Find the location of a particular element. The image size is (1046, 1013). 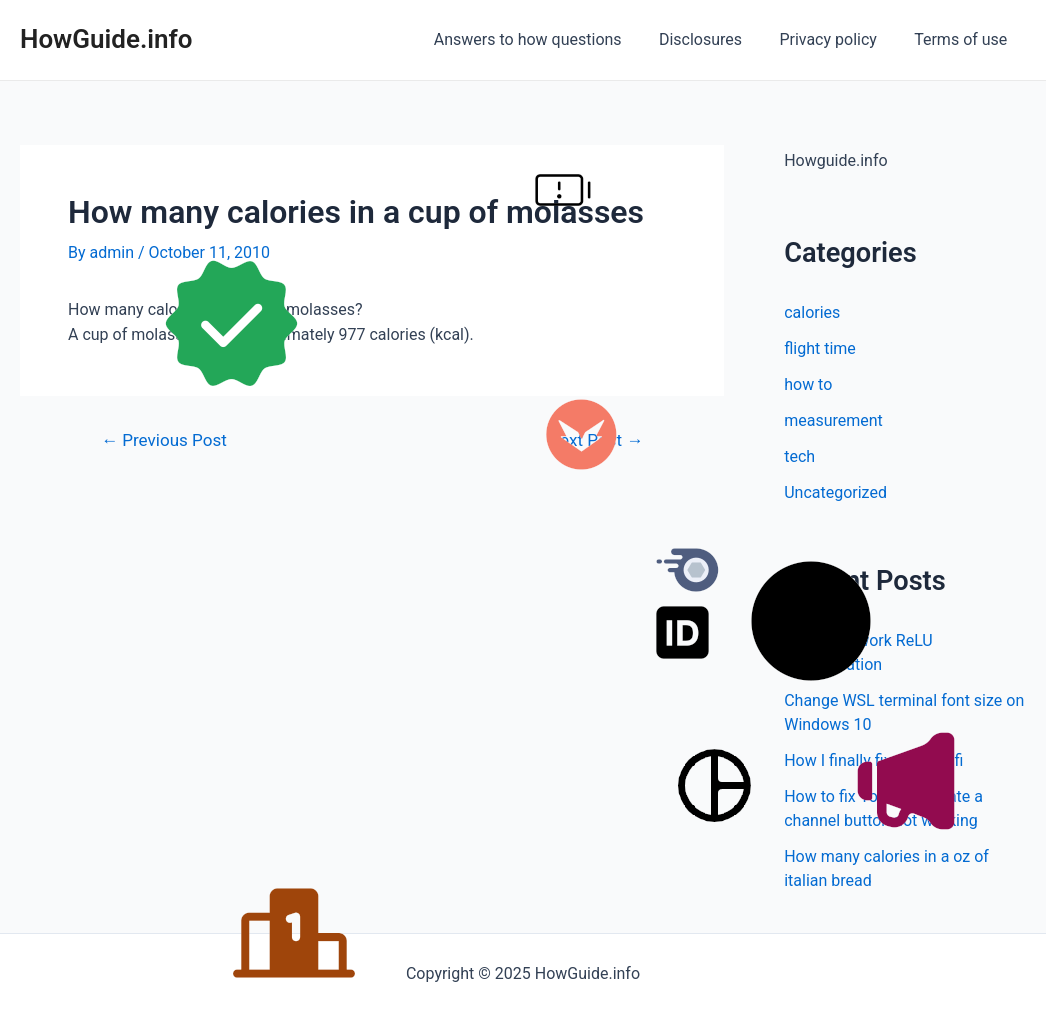

view or access an announcement channel is located at coordinates (906, 781).